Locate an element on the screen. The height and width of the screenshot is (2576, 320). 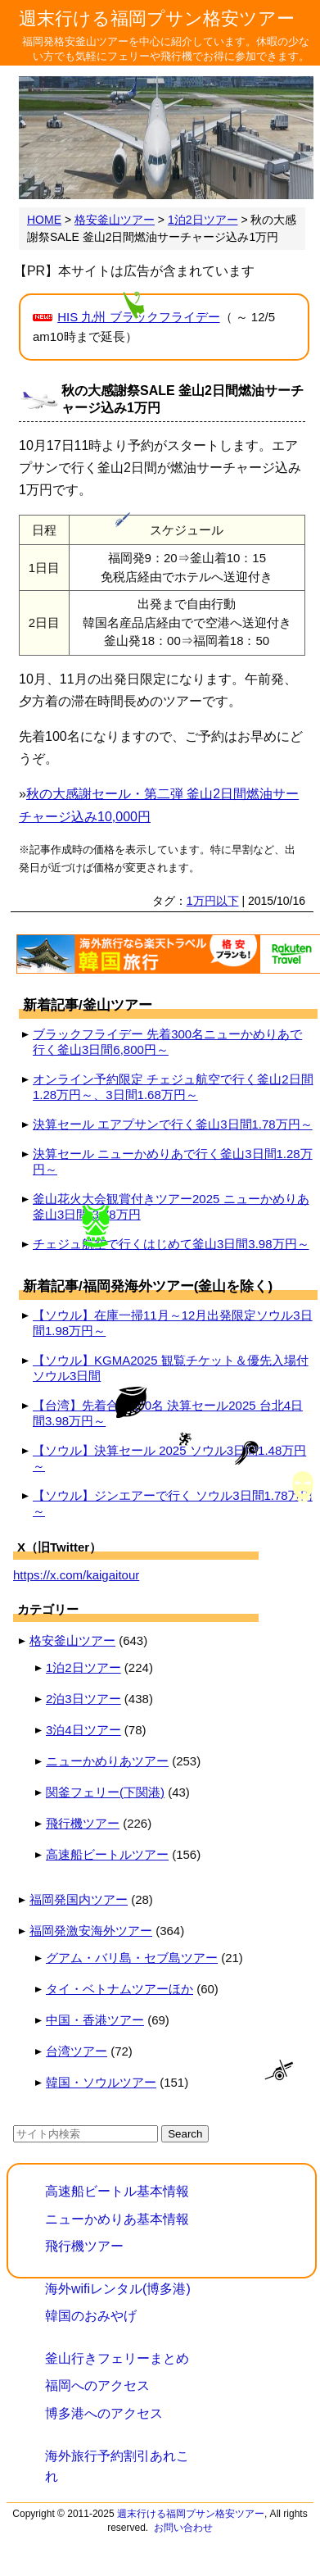
select werewolf character or role is located at coordinates (185, 1438).